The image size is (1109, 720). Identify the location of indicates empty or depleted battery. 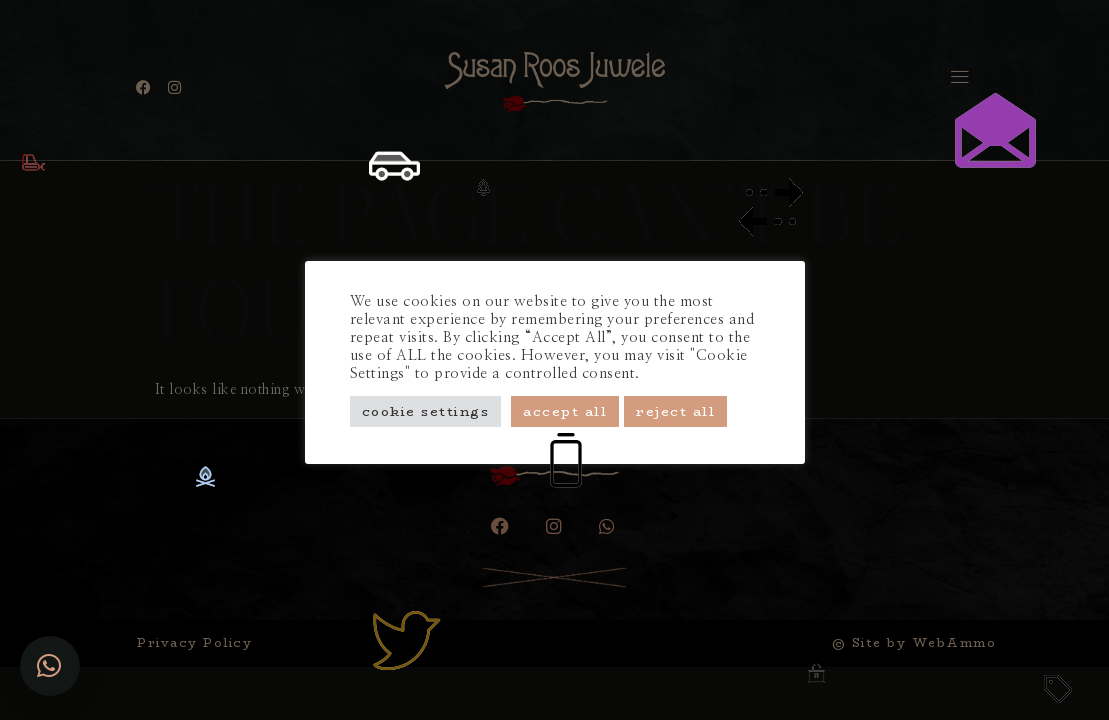
(566, 461).